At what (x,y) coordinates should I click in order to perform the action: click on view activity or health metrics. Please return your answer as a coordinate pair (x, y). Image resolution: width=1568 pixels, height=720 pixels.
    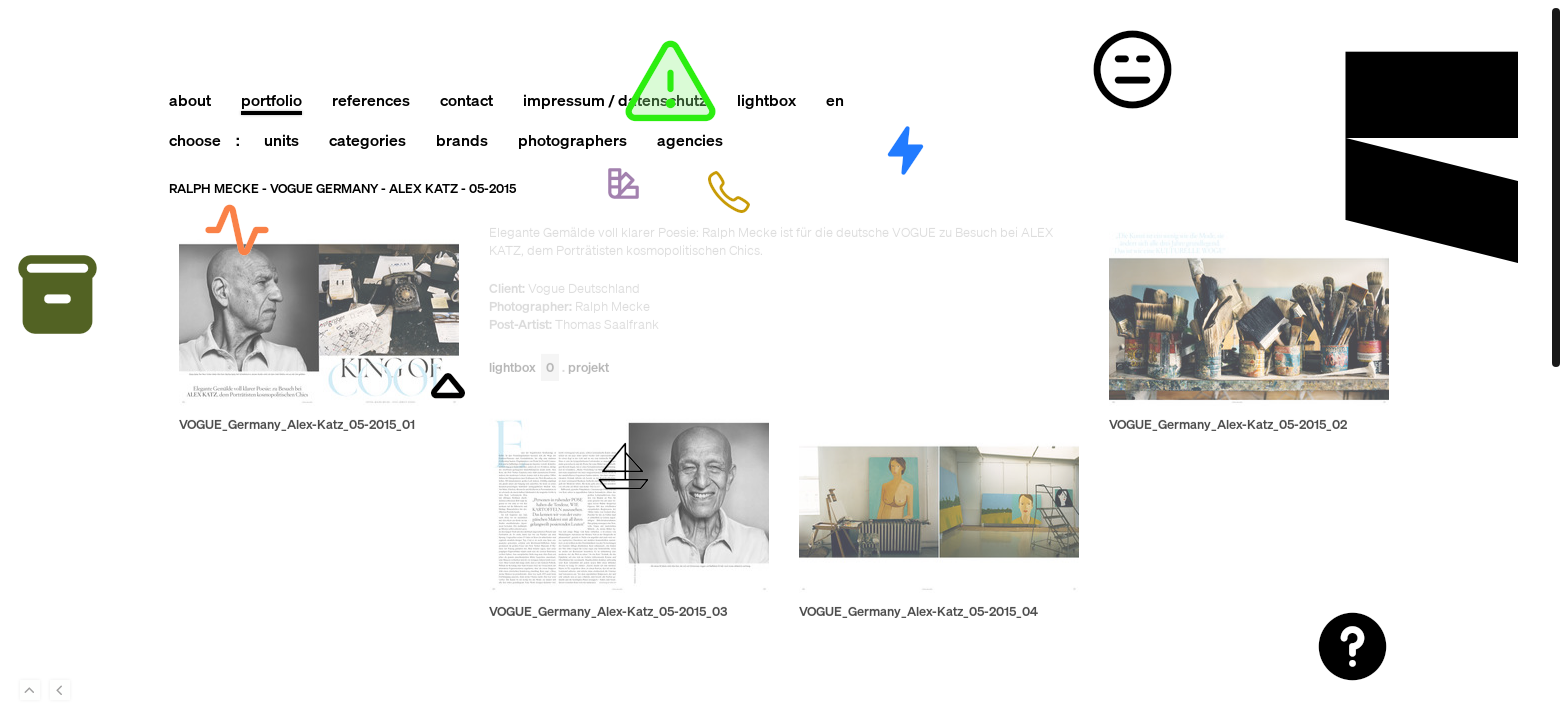
    Looking at the image, I should click on (237, 230).